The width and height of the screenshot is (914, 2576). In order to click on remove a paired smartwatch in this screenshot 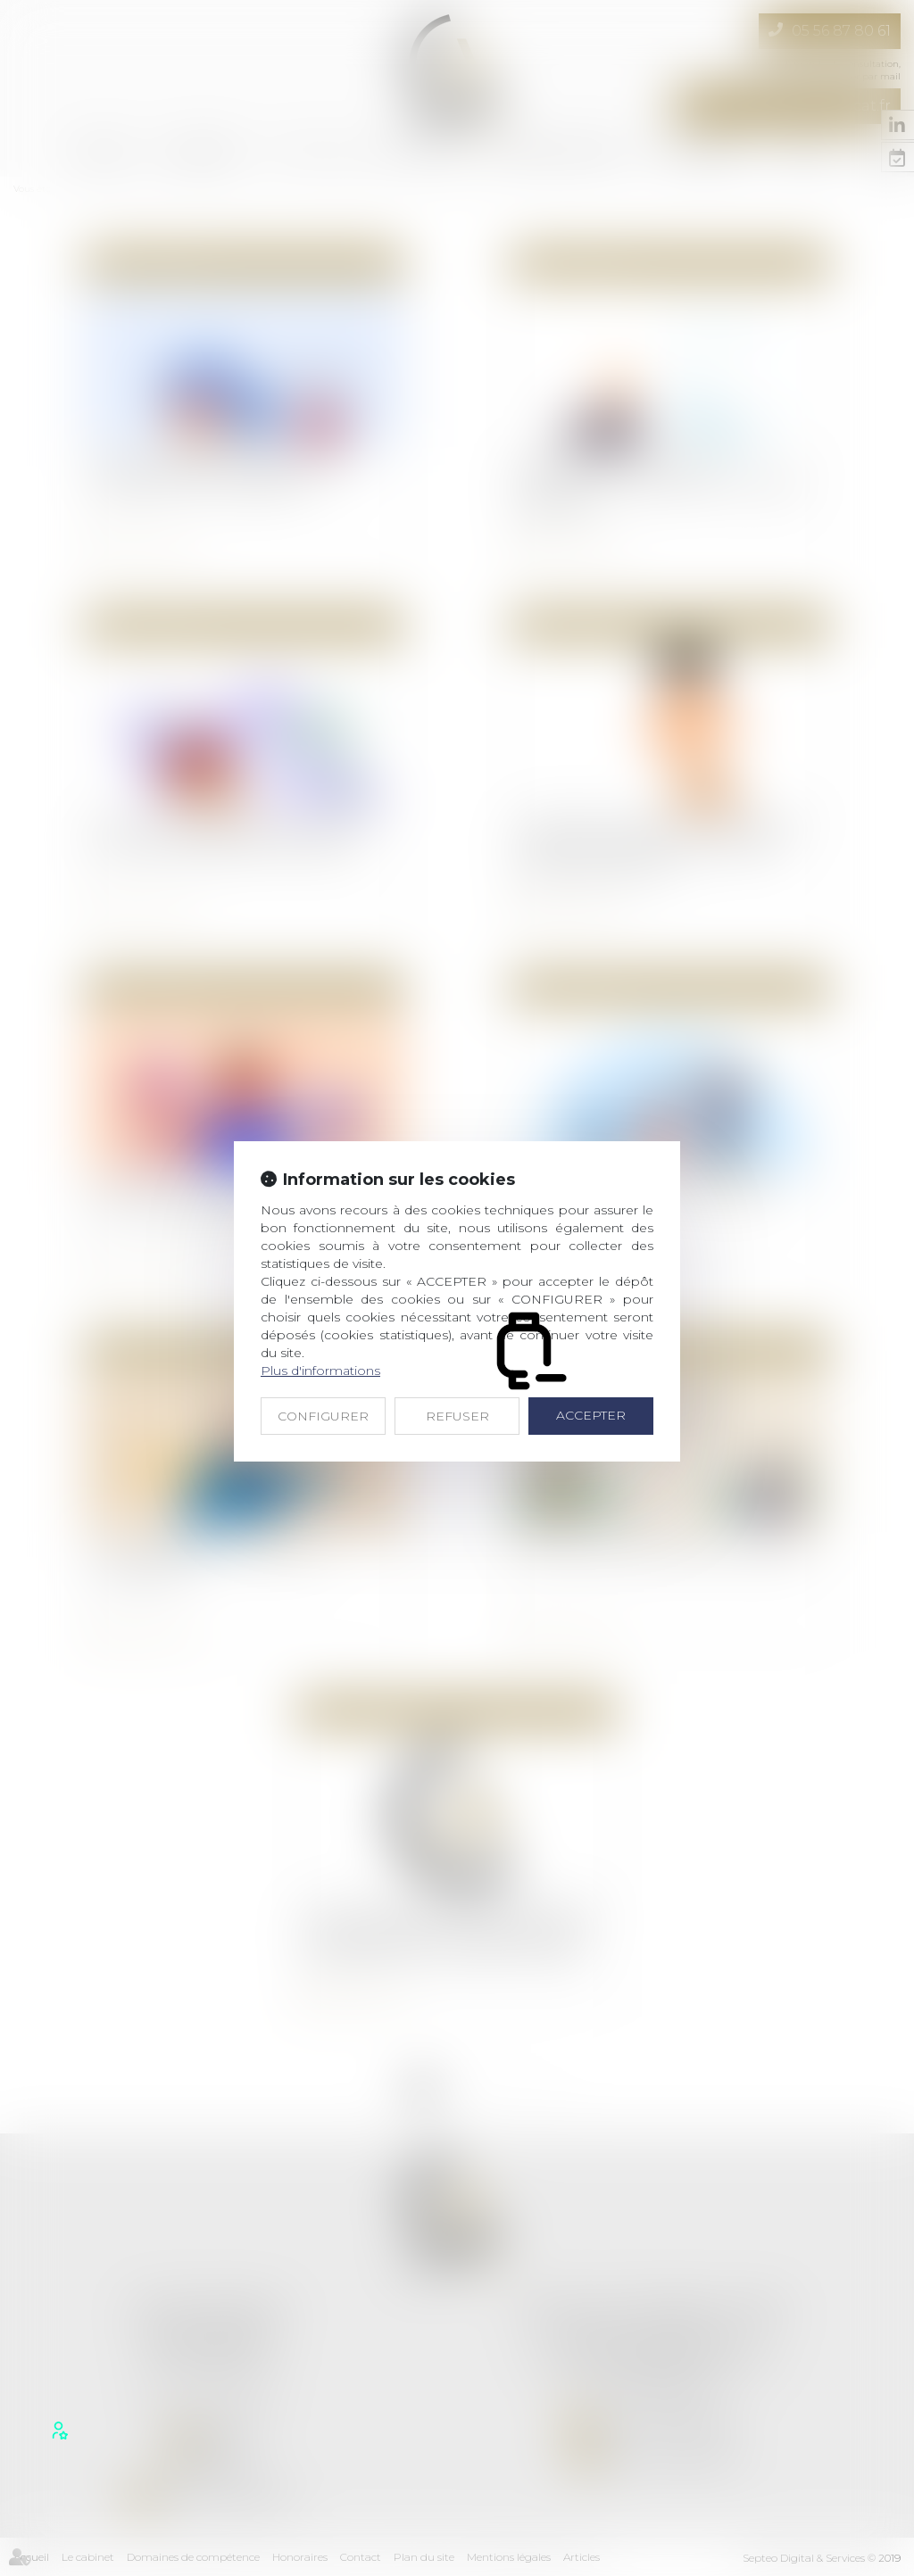, I will do `click(524, 1351)`.